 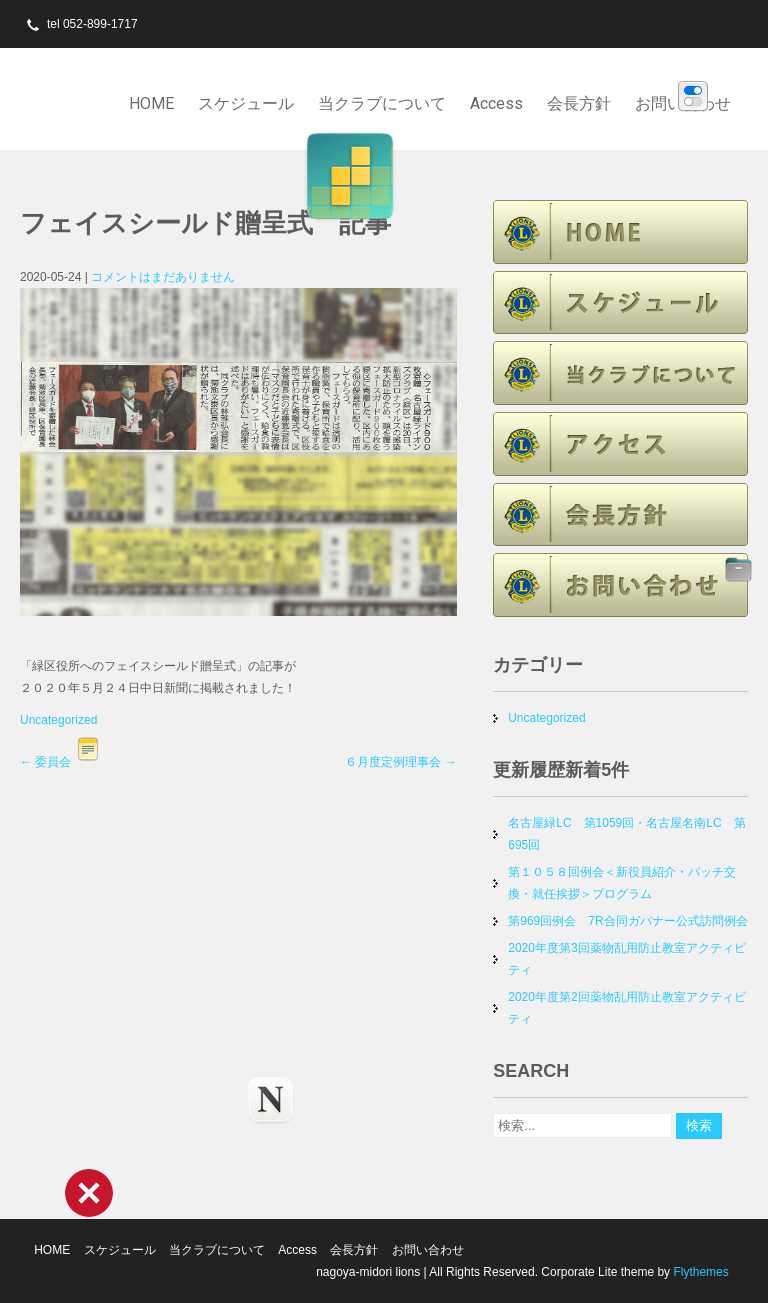 I want to click on cancel the current calculation, so click(x=89, y=1193).